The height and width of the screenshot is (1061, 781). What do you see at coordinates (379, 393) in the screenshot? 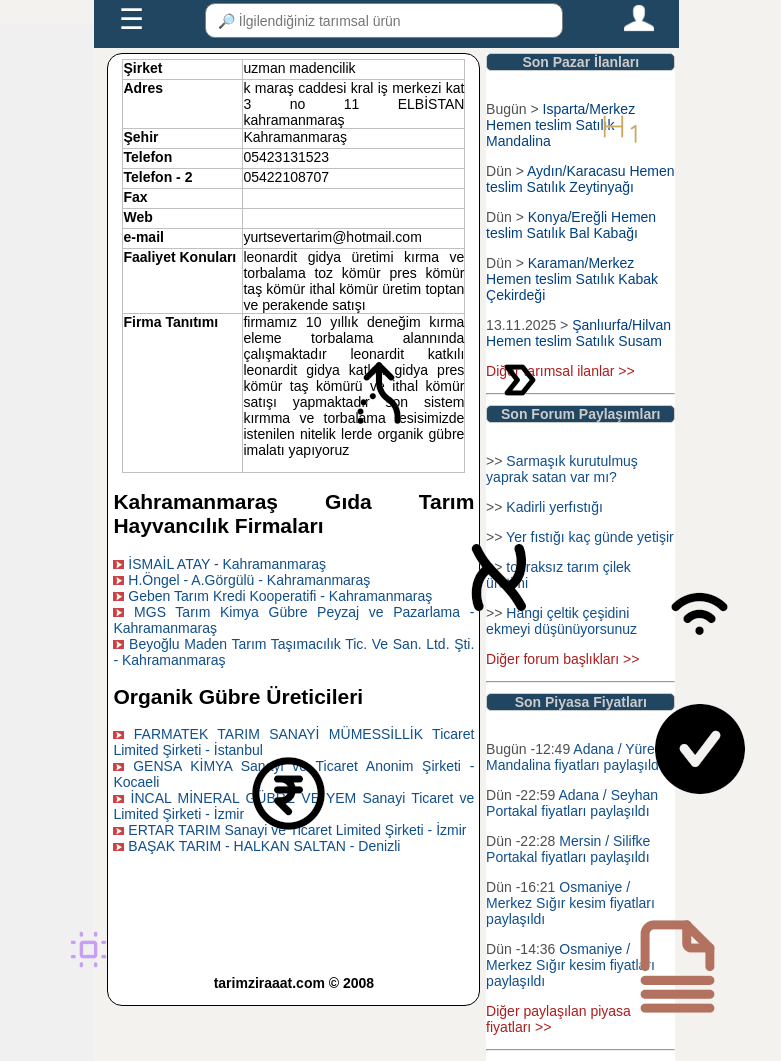
I see `merge content from right side` at bounding box center [379, 393].